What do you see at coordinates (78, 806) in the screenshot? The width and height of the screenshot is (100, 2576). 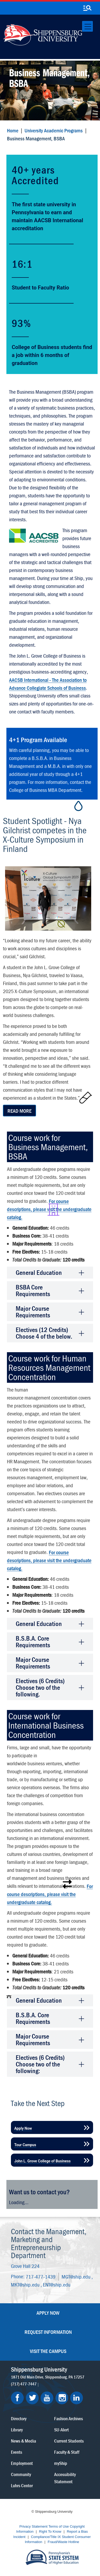 I see `adjust water or hydration settings` at bounding box center [78, 806].